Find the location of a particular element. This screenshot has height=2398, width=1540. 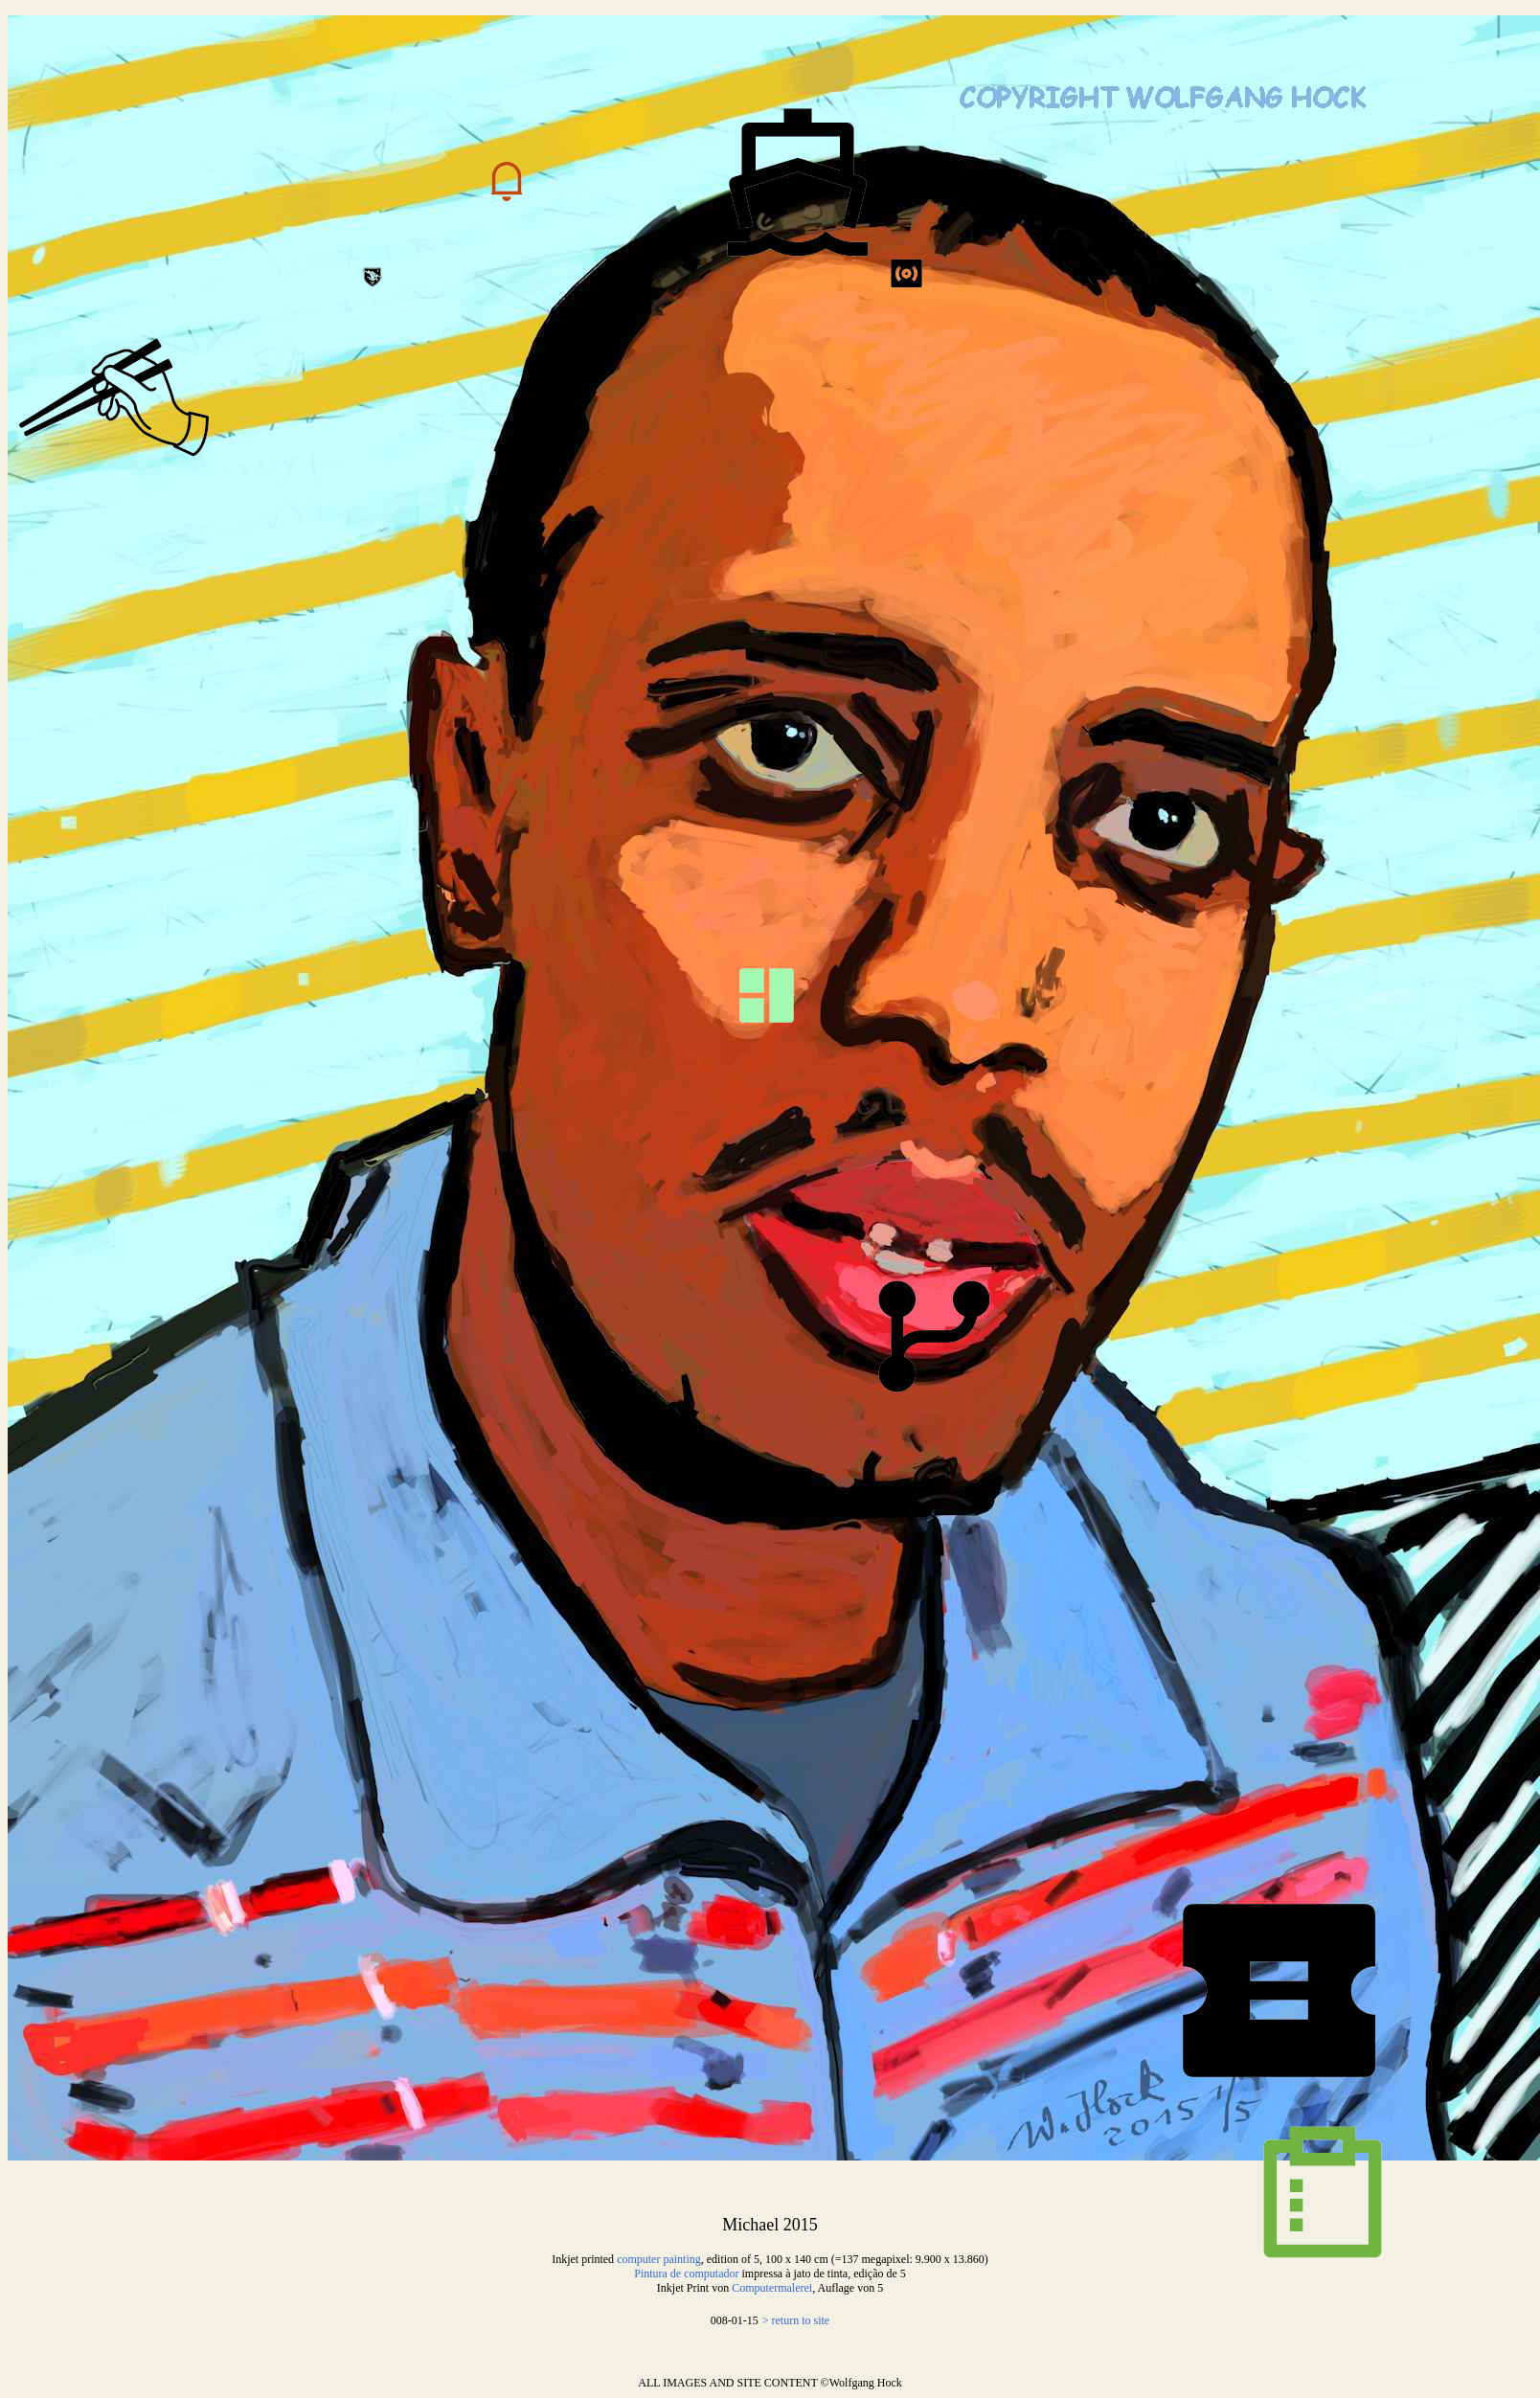

select ship or boat transportation is located at coordinates (798, 186).